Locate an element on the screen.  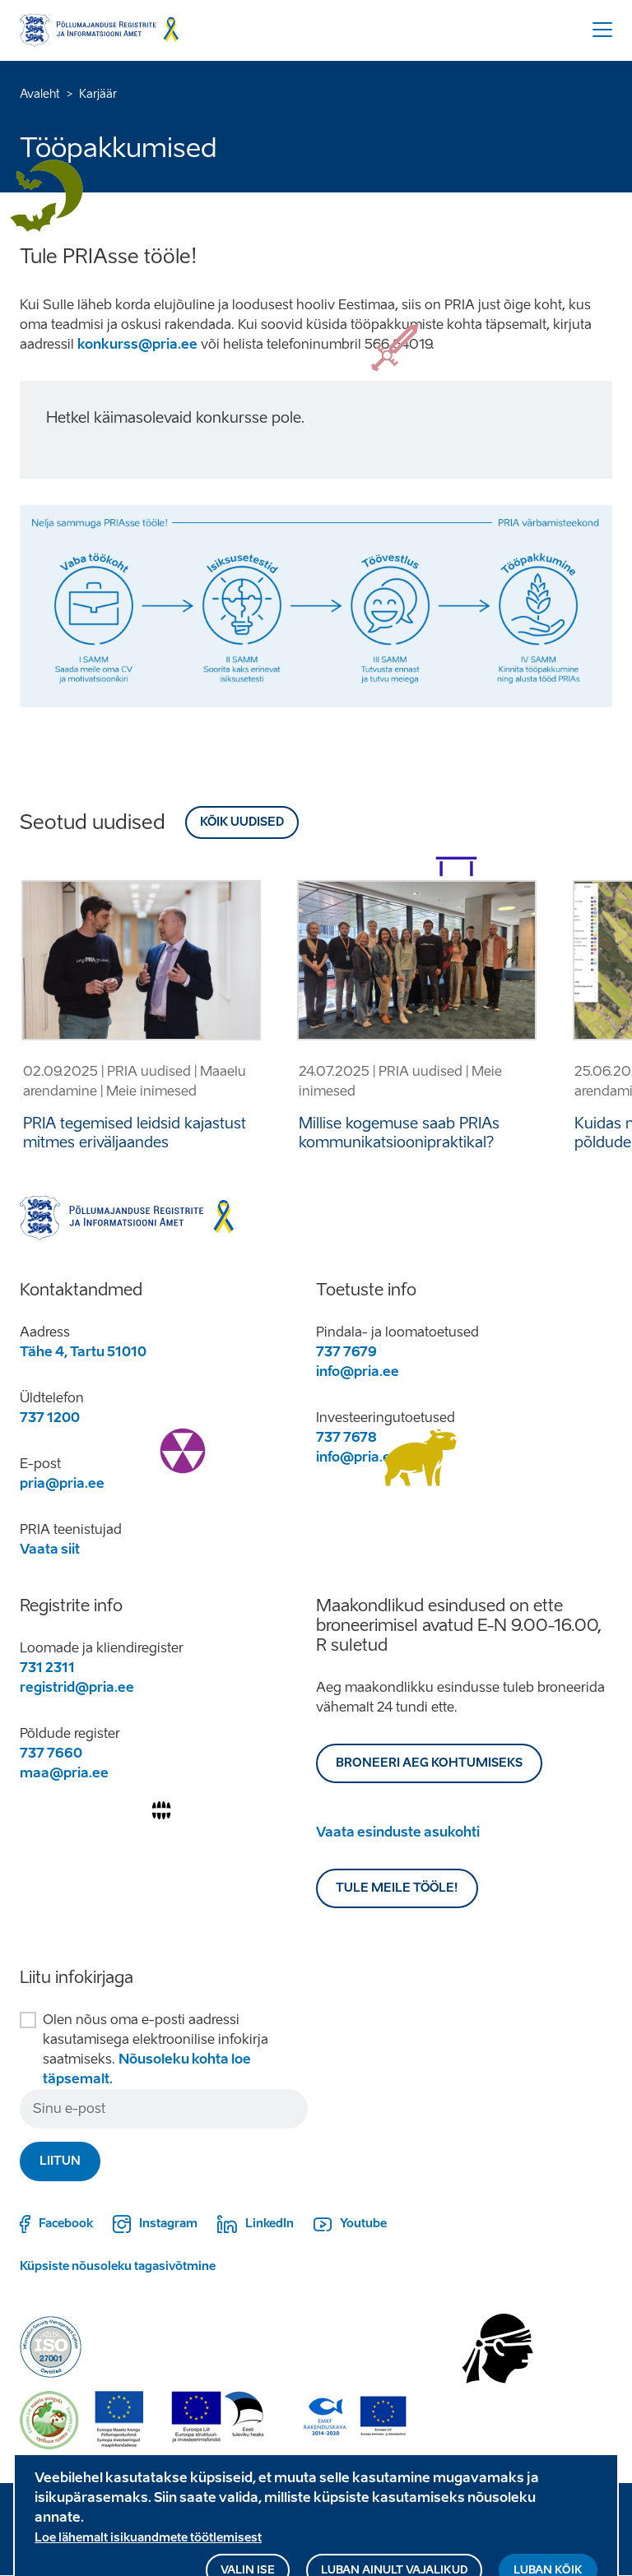
toggle hidden or spoiler content is located at coordinates (497, 2348).